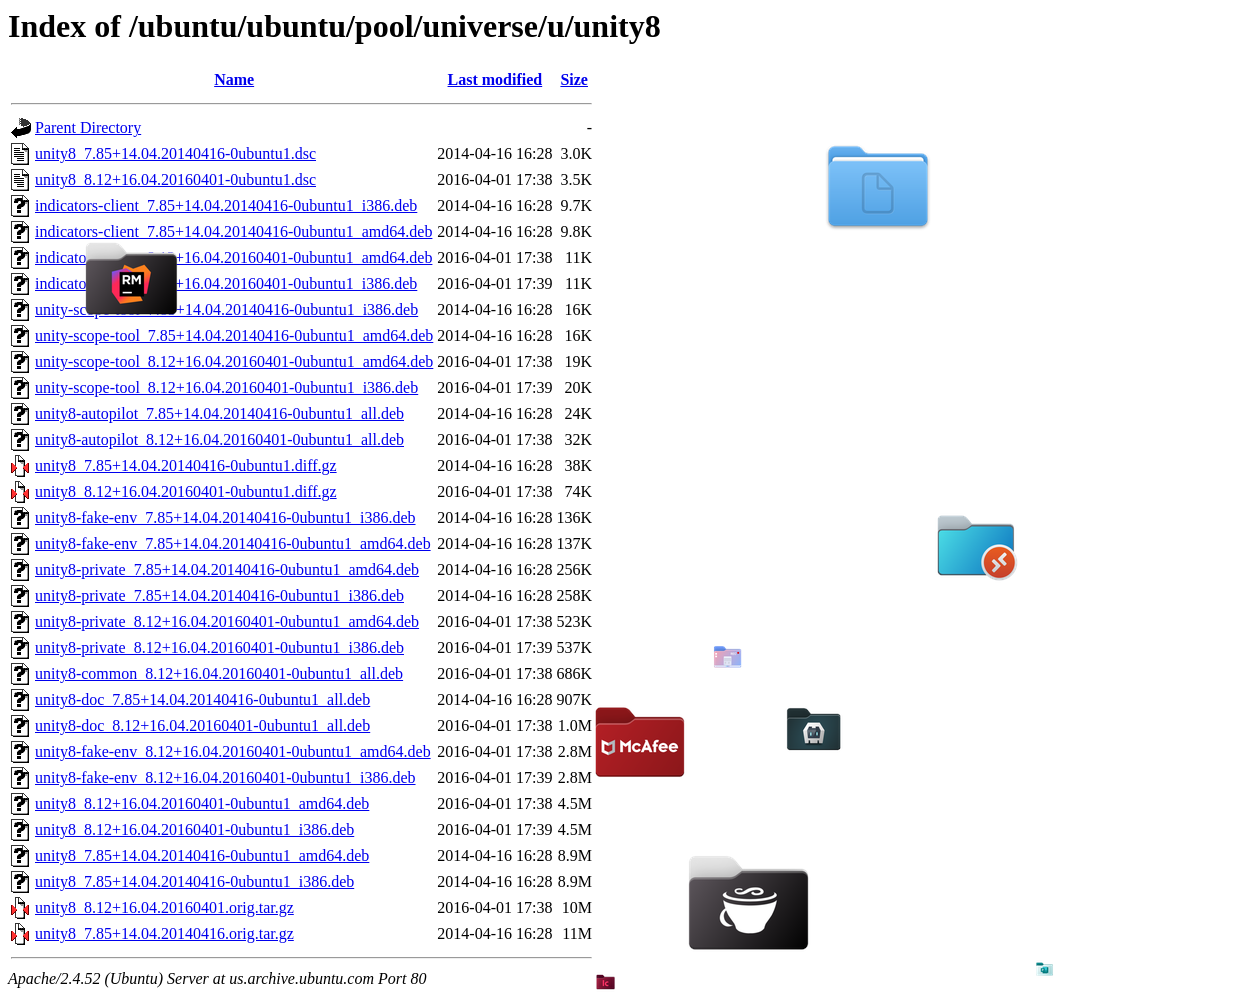  What do you see at coordinates (639, 744) in the screenshot?
I see `folder containing McAfee antivirus files` at bounding box center [639, 744].